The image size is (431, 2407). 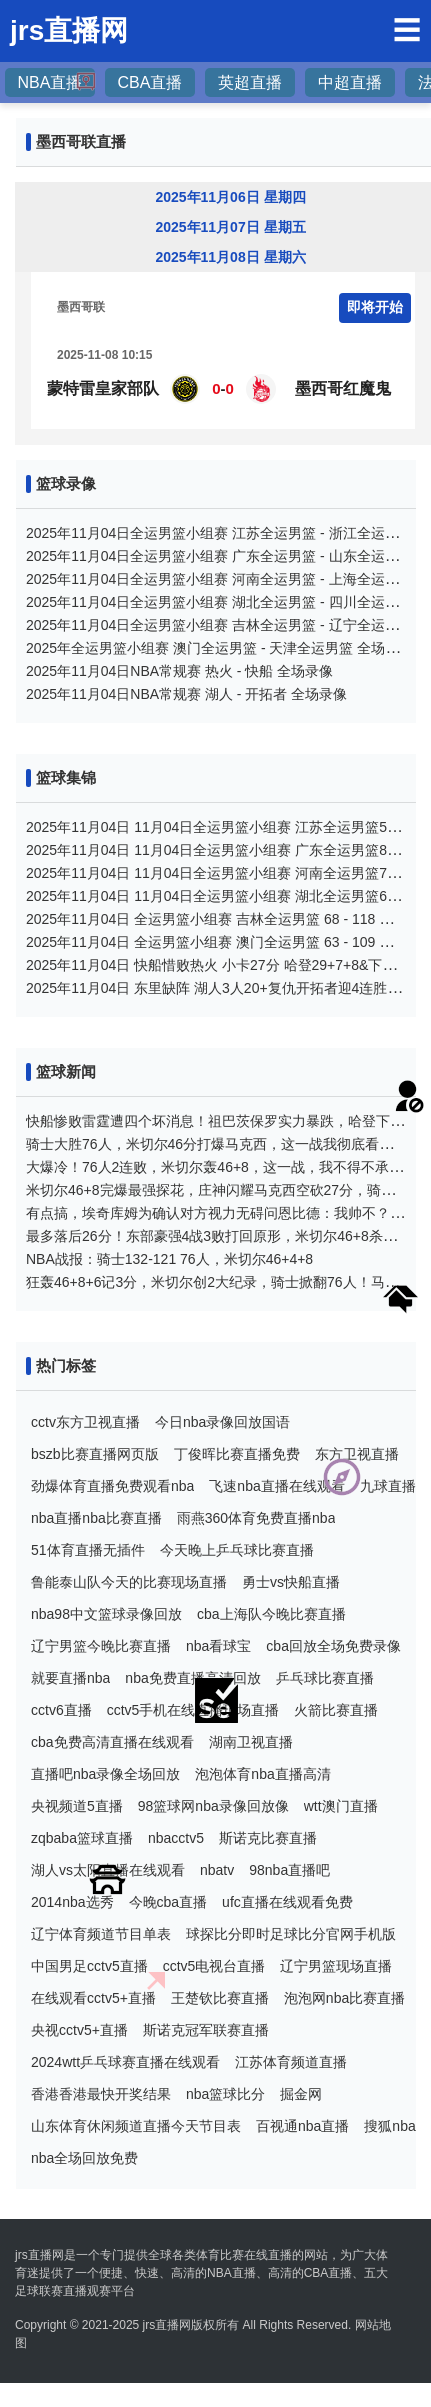 What do you see at coordinates (86, 81) in the screenshot?
I see `access secure storage or vault` at bounding box center [86, 81].